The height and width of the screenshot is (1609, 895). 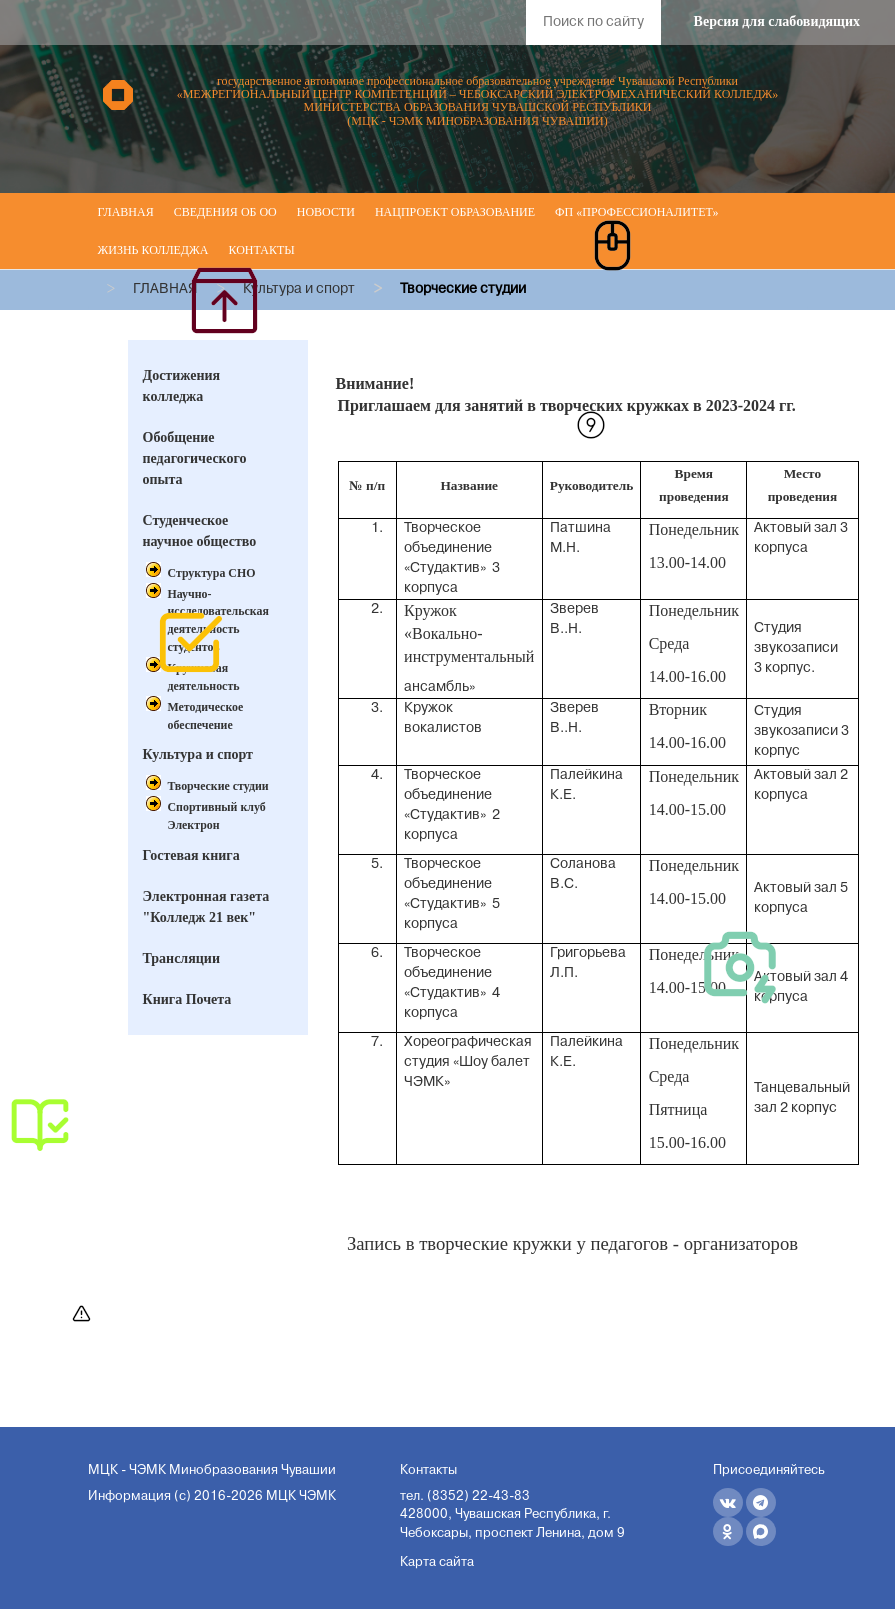 I want to click on upload a file or package, so click(x=224, y=300).